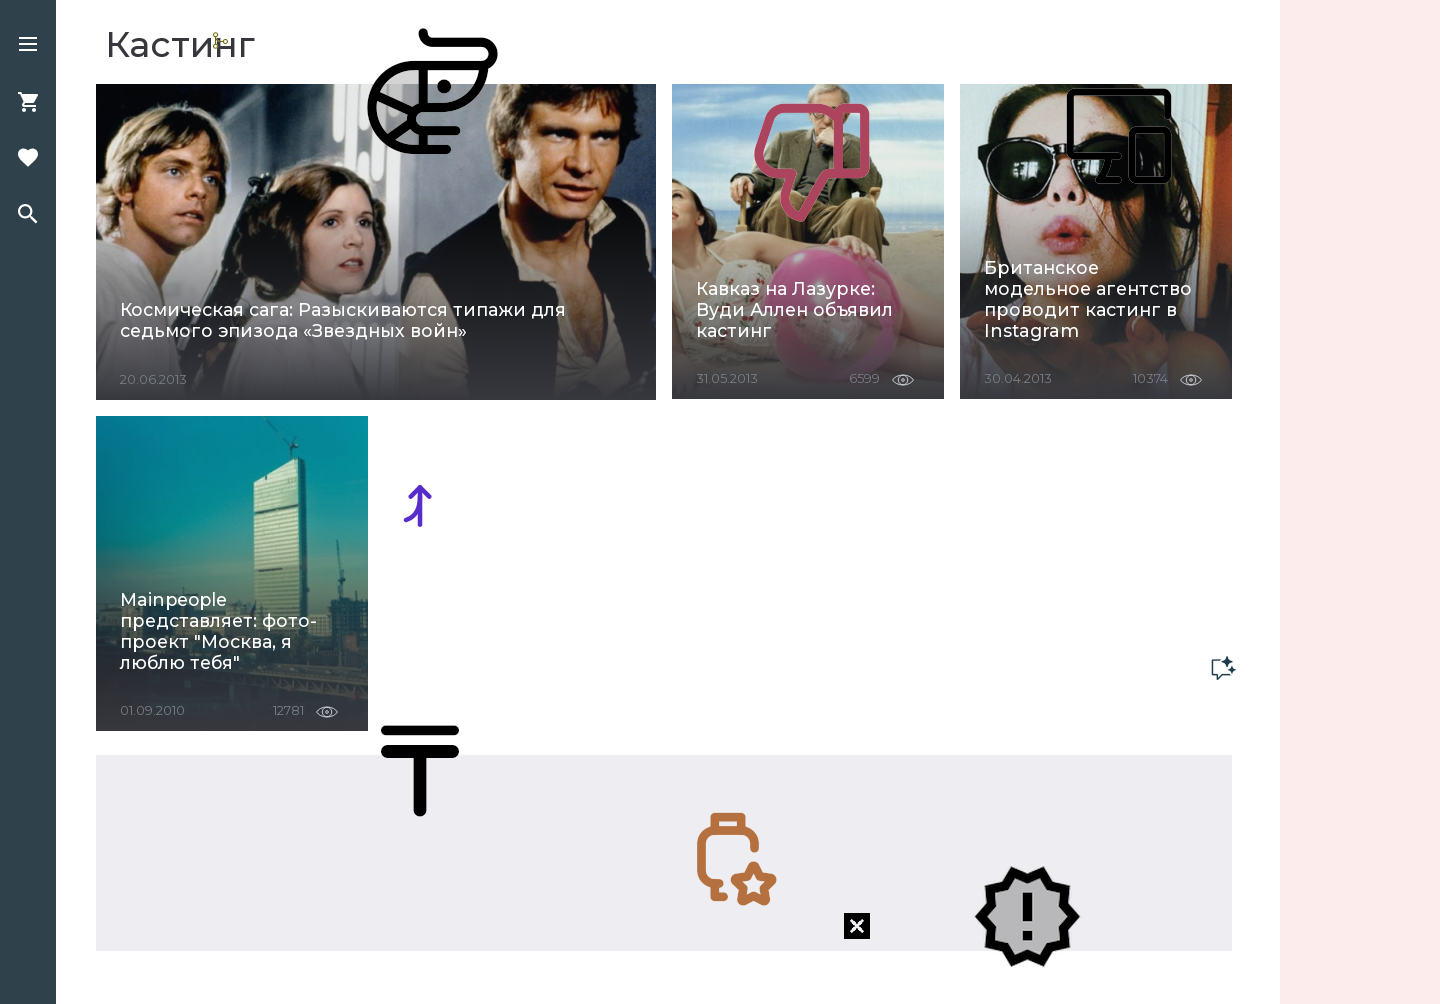  Describe the element at coordinates (432, 93) in the screenshot. I see `indicates seafood or shellfish menu category` at that location.